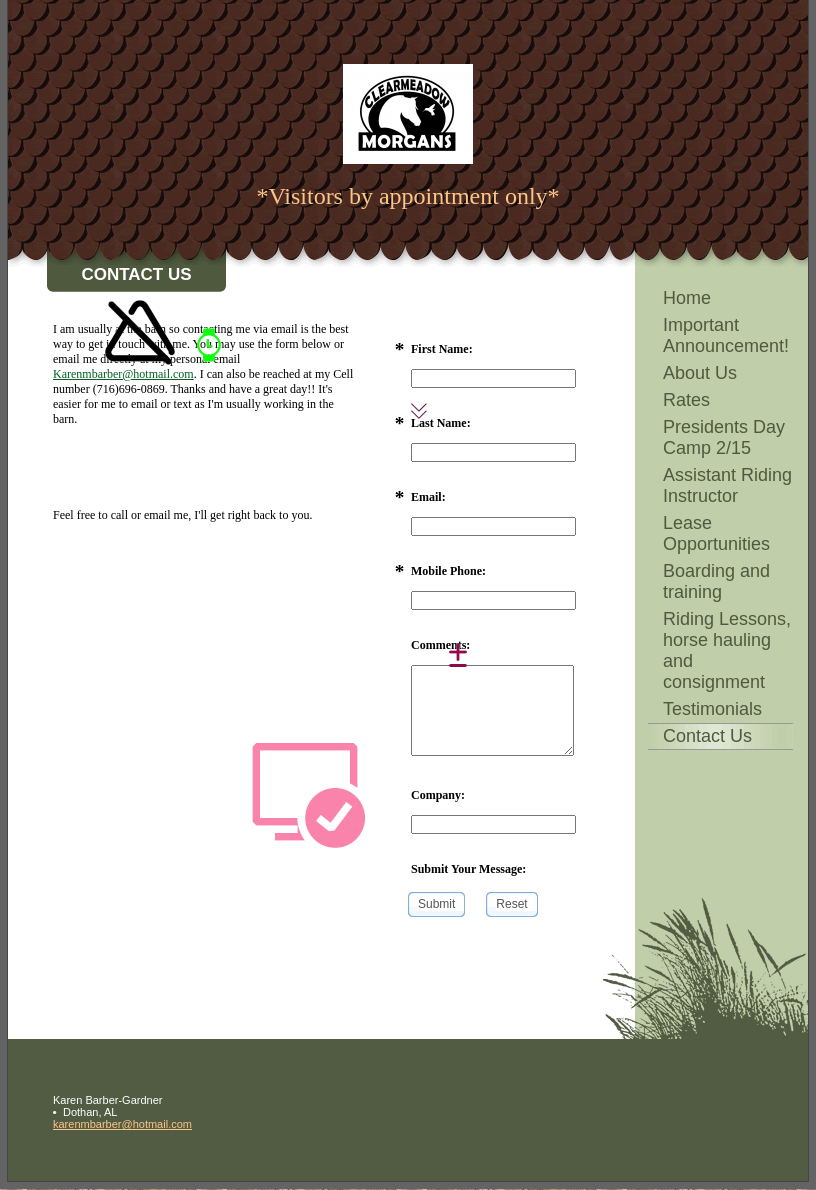 The height and width of the screenshot is (1190, 816). What do you see at coordinates (458, 655) in the screenshot?
I see `toggle between adding and subtracting values` at bounding box center [458, 655].